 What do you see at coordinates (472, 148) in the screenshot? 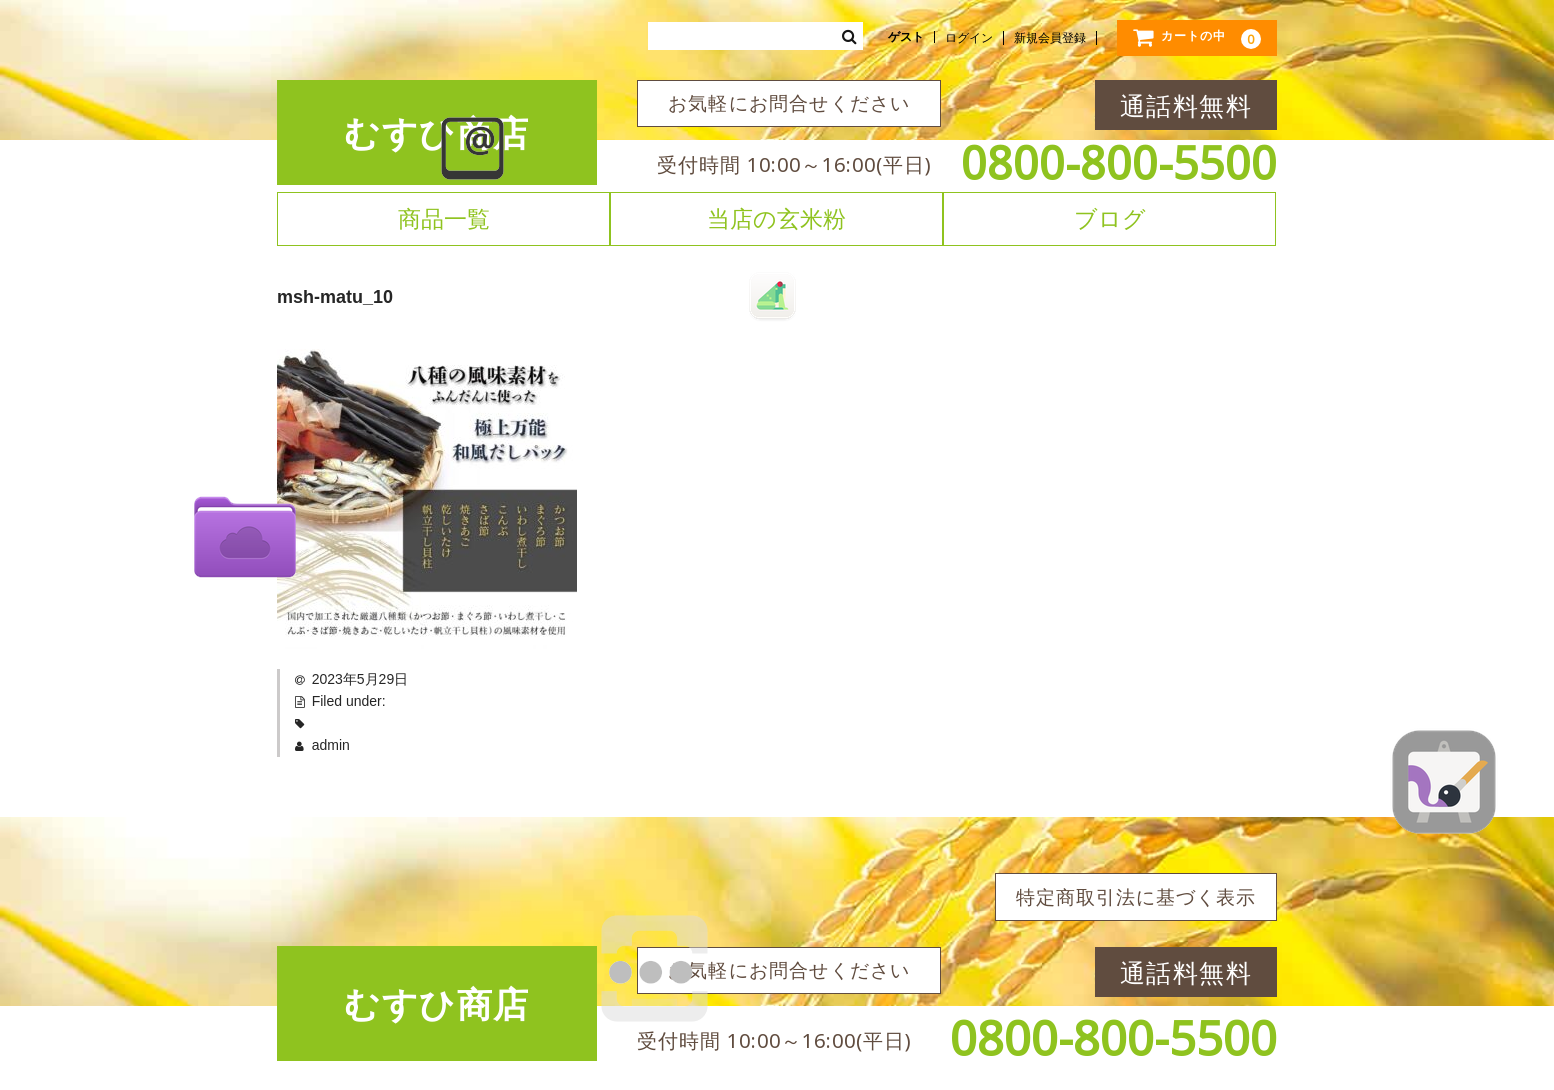
I see `access keyboard and input settings` at bounding box center [472, 148].